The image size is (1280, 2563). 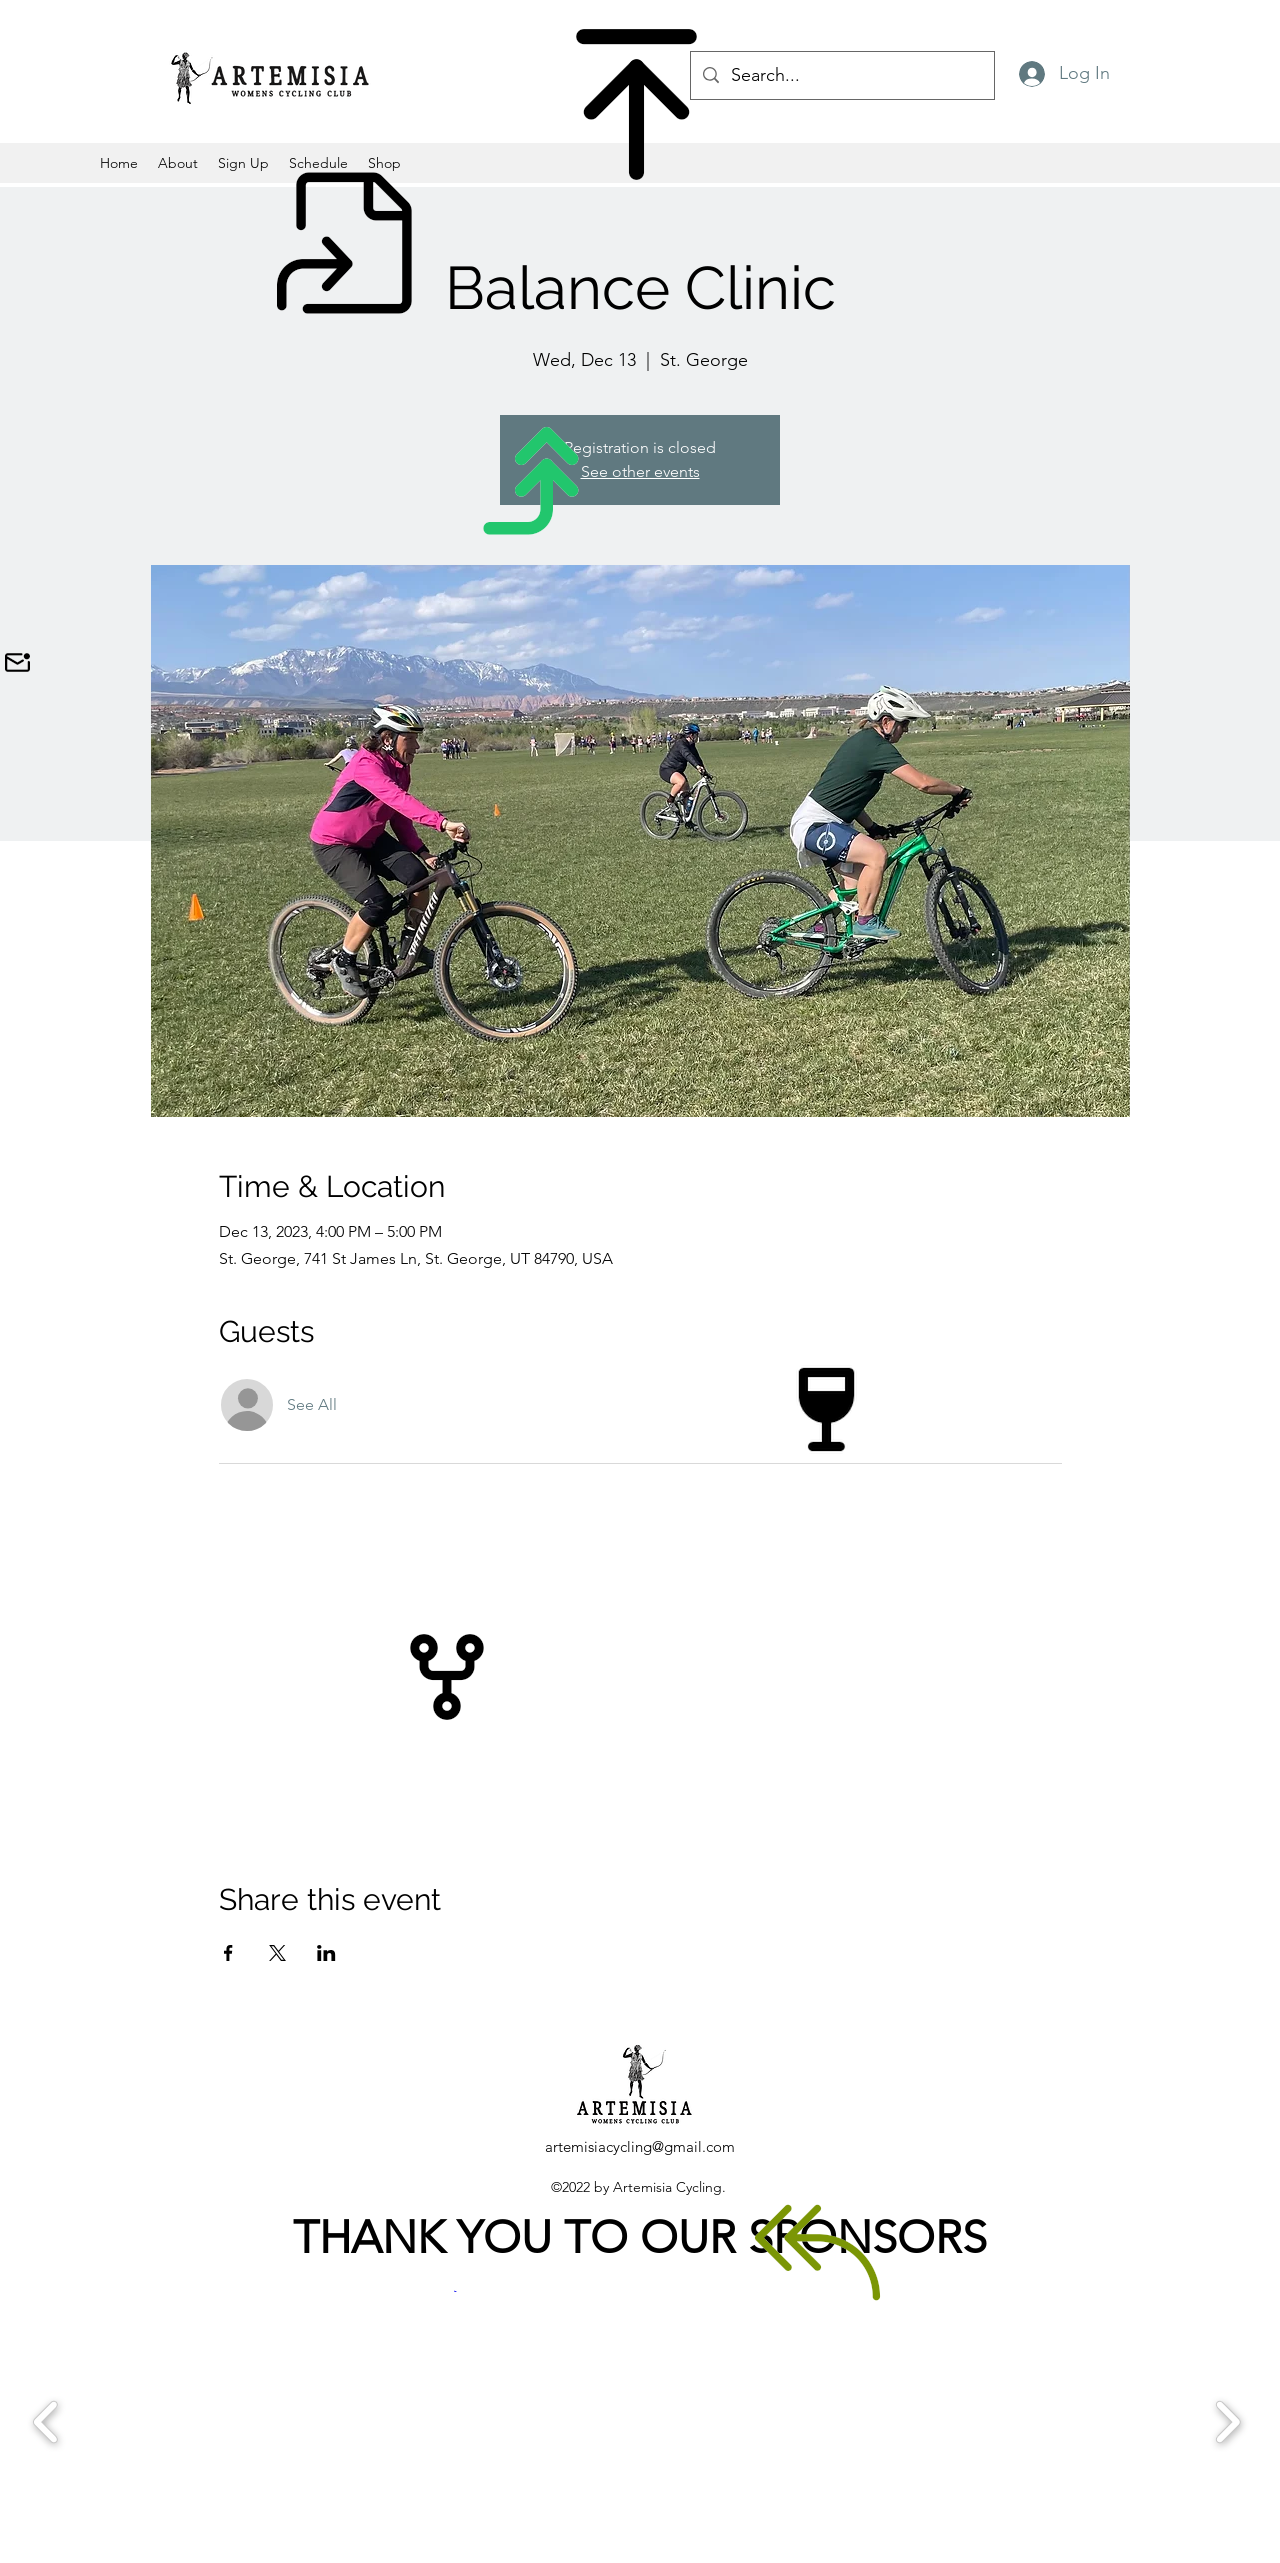 What do you see at coordinates (817, 2252) in the screenshot?
I see `reply all to a message or email` at bounding box center [817, 2252].